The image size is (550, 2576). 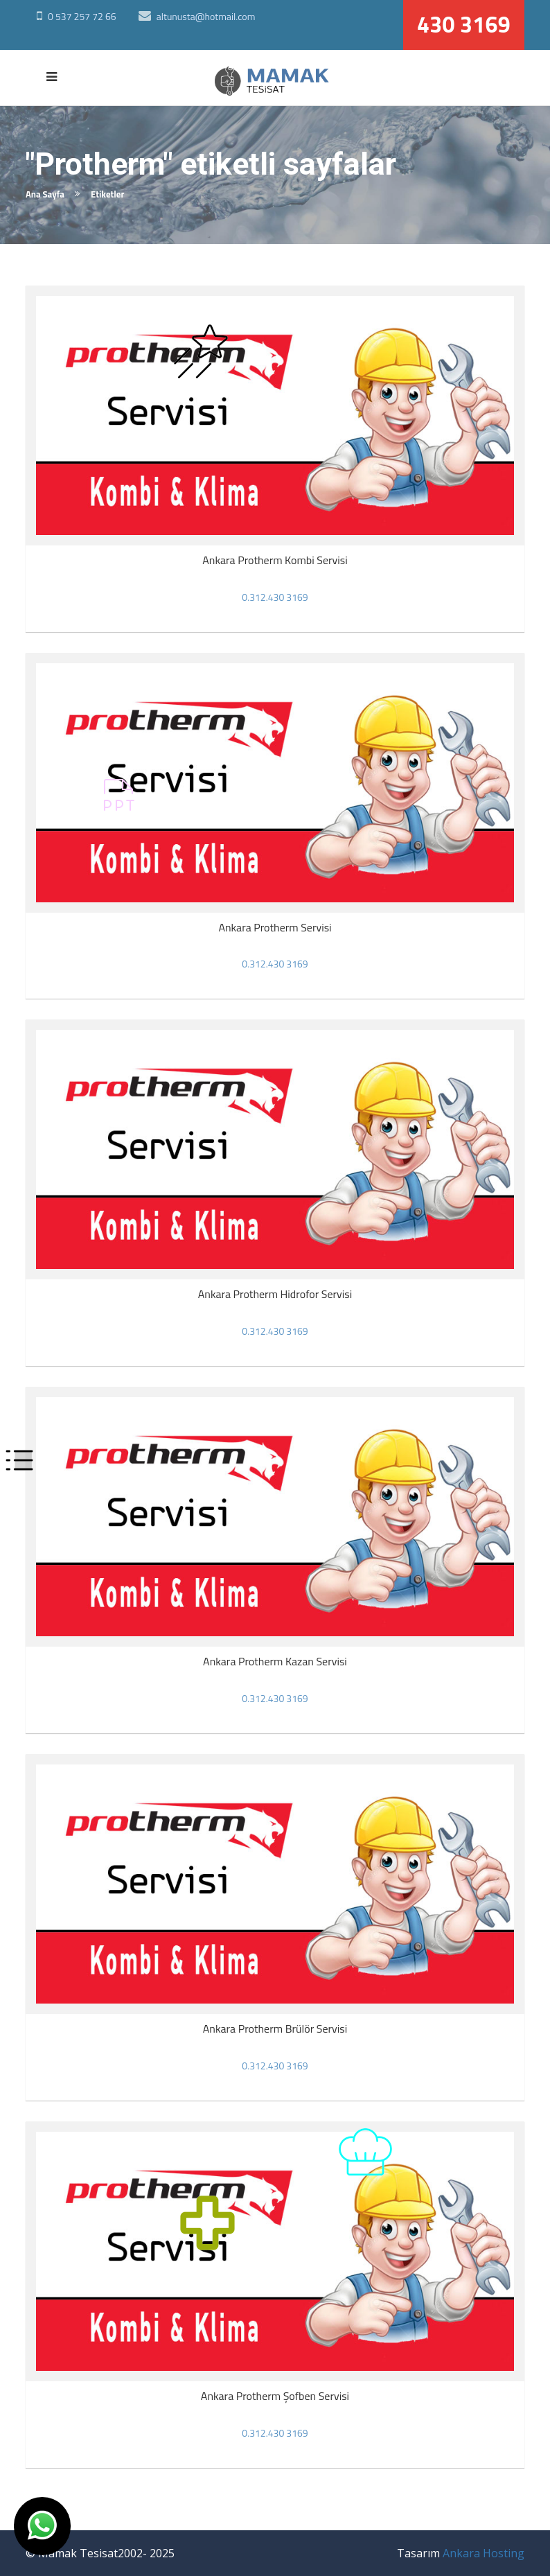 I want to click on access health or medical information, so click(x=207, y=2223).